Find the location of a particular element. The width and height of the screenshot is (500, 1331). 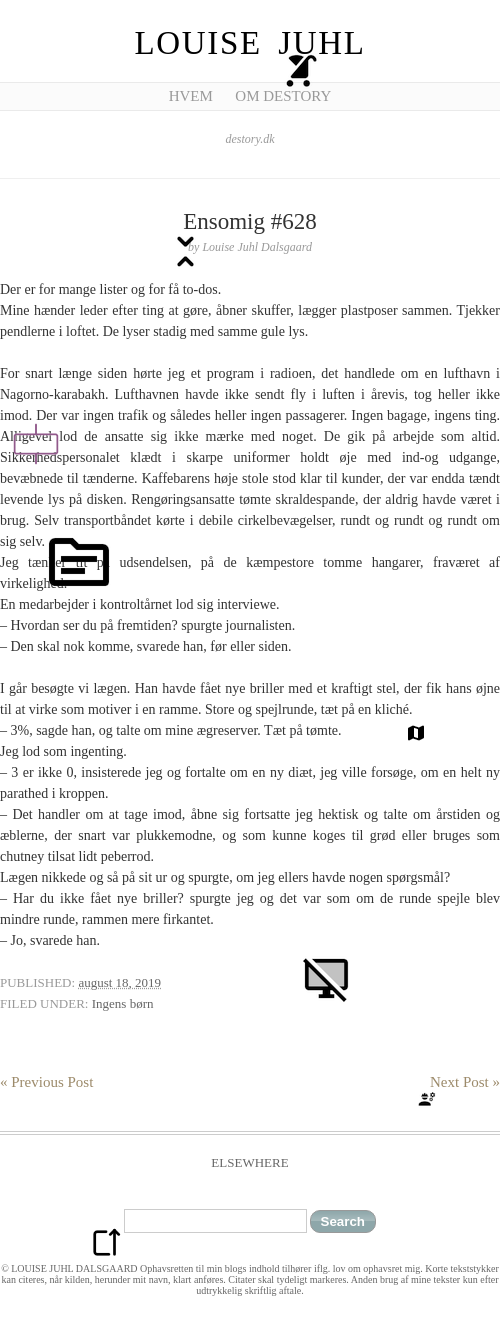

access topic folders or categories is located at coordinates (79, 562).